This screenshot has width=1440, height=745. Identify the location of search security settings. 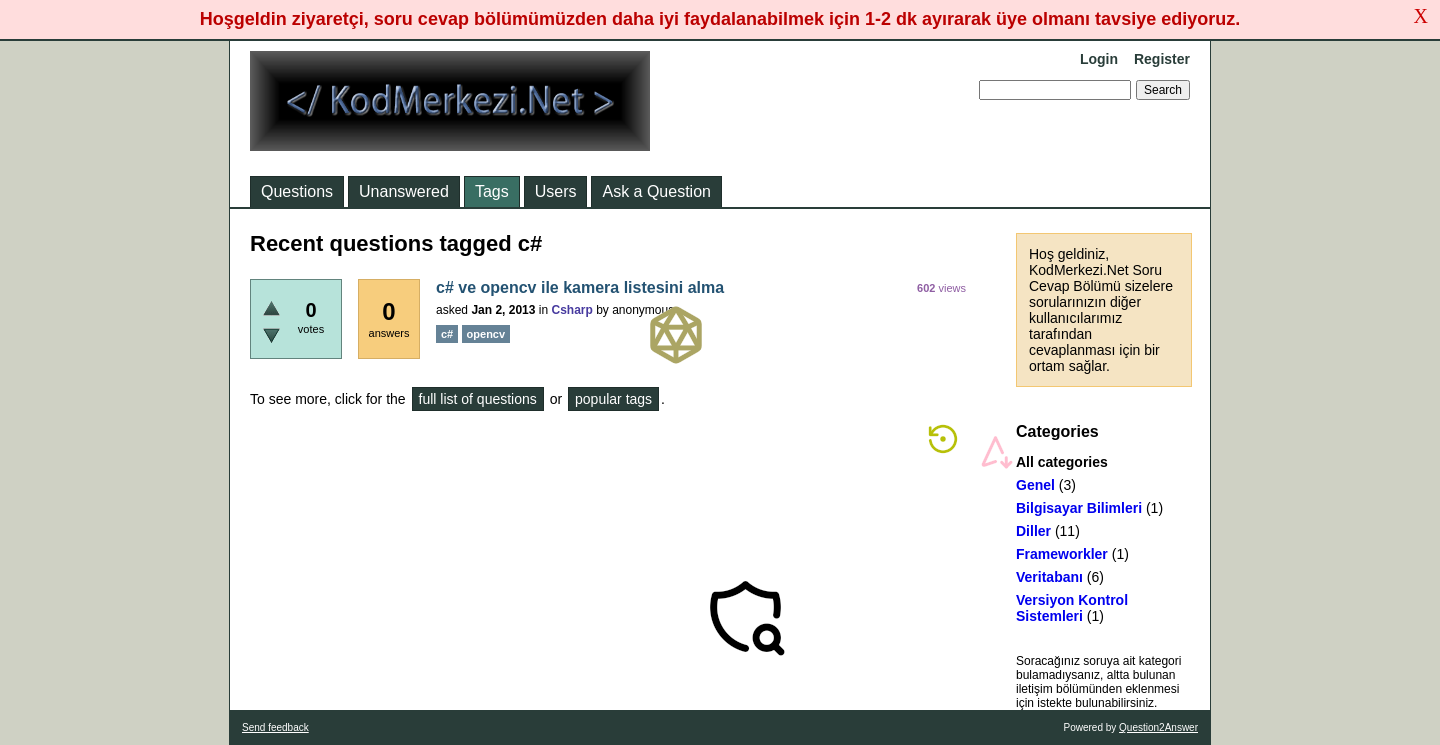
(745, 616).